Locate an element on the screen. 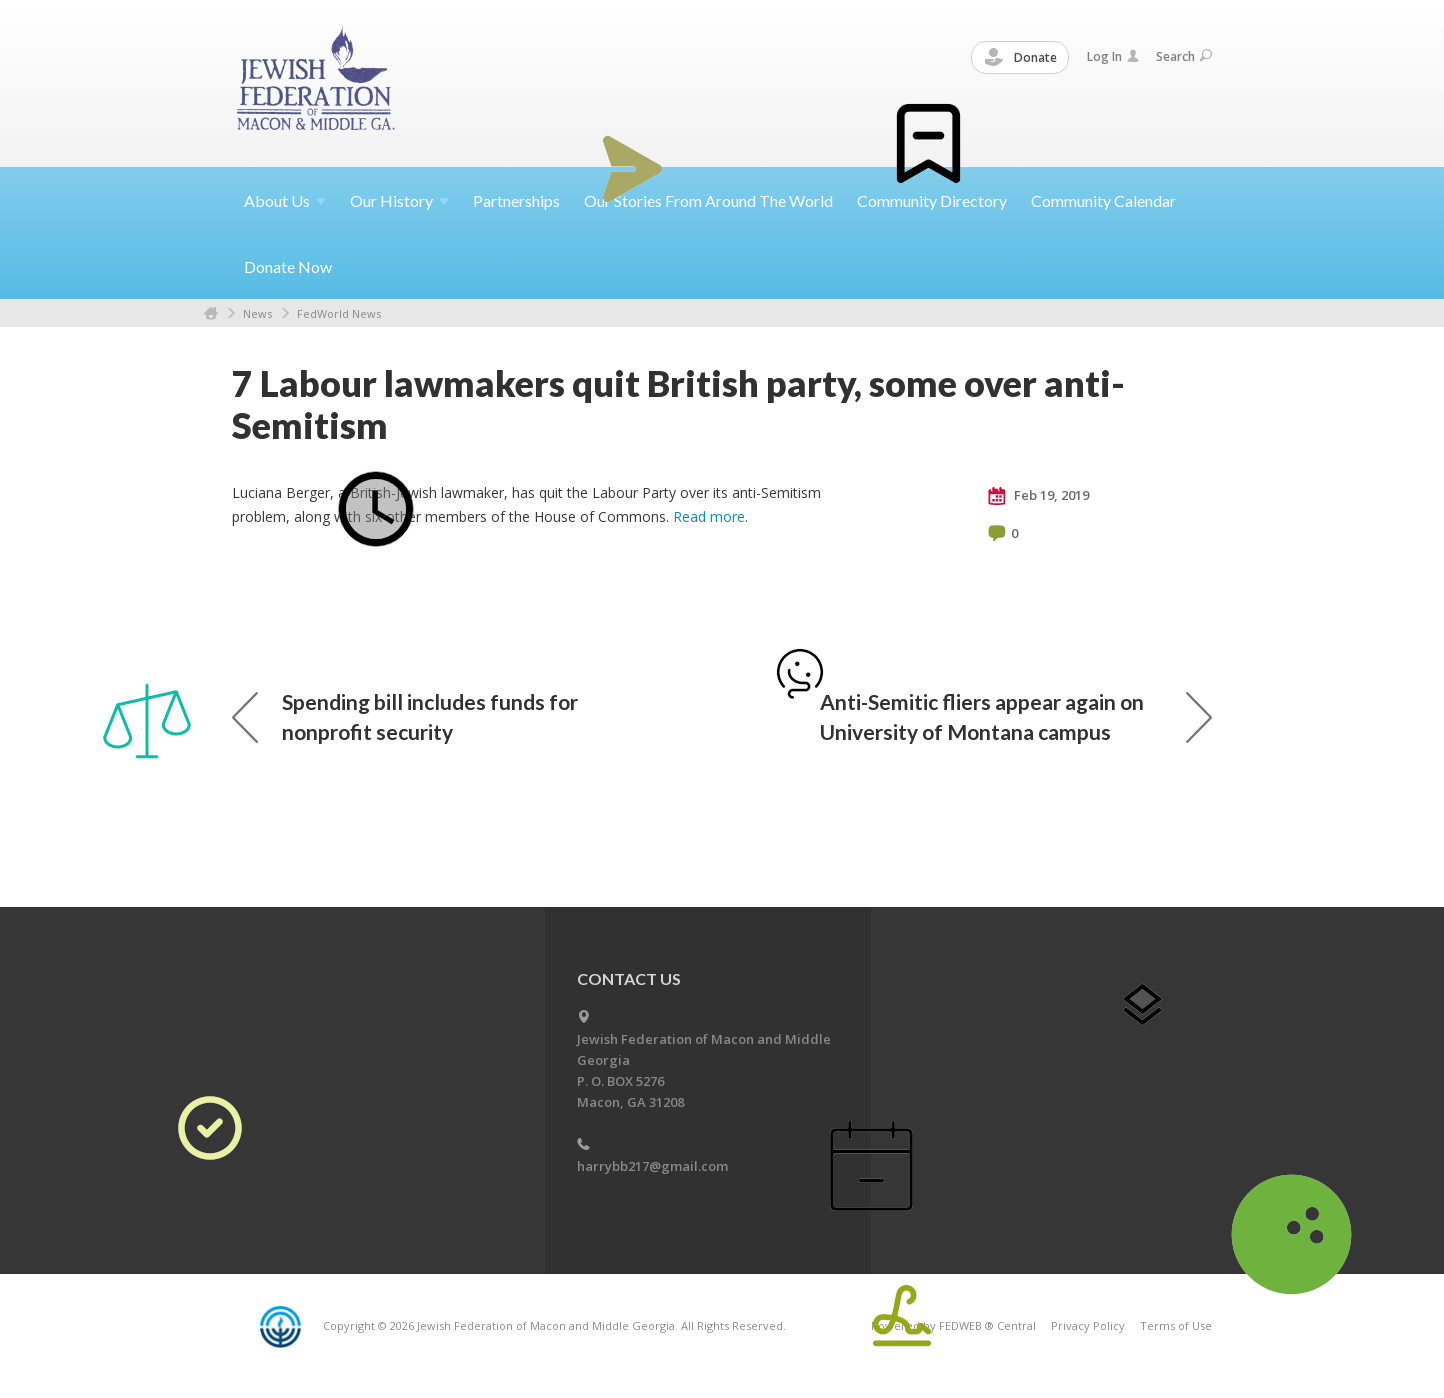 The image size is (1444, 1398). indicates a completed or successful action is located at coordinates (210, 1128).